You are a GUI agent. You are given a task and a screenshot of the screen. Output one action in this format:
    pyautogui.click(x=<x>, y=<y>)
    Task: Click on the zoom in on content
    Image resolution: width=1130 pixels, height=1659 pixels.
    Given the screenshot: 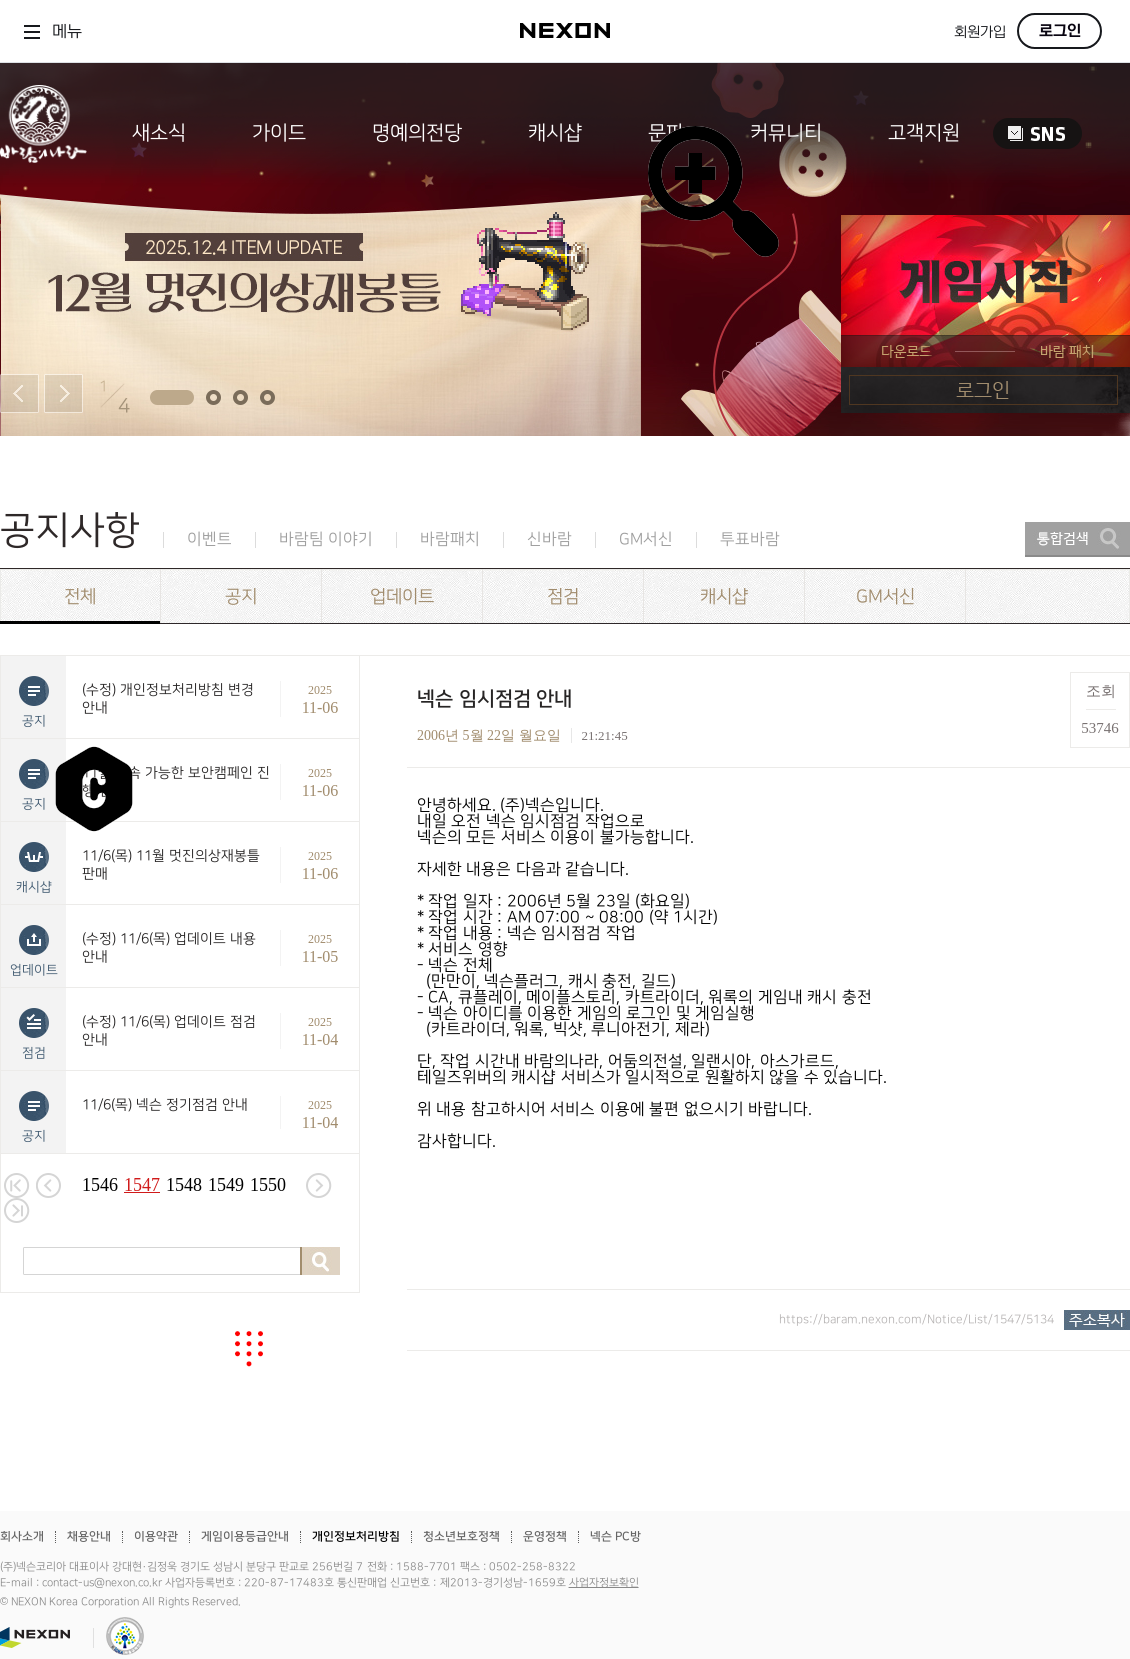 What is the action you would take?
    pyautogui.click(x=715, y=193)
    